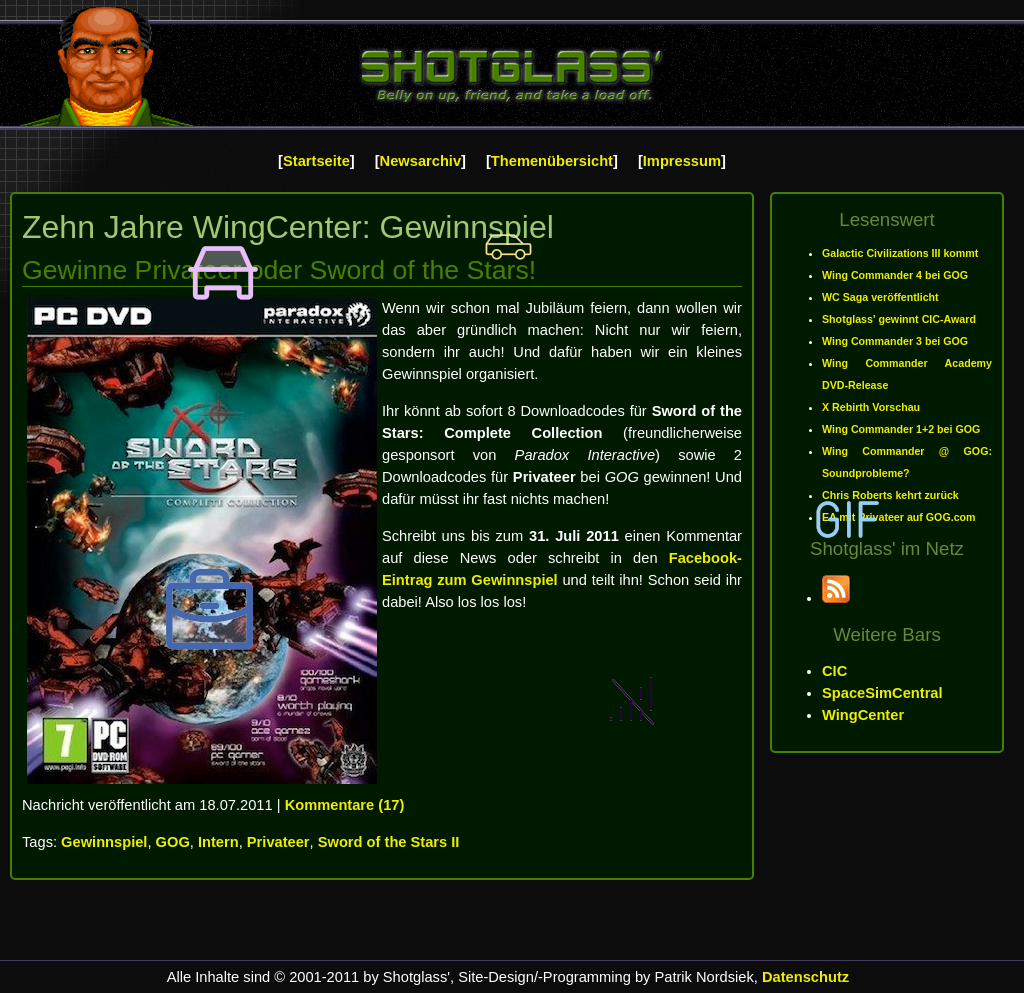  I want to click on access vehicle or car-related settings, so click(508, 245).